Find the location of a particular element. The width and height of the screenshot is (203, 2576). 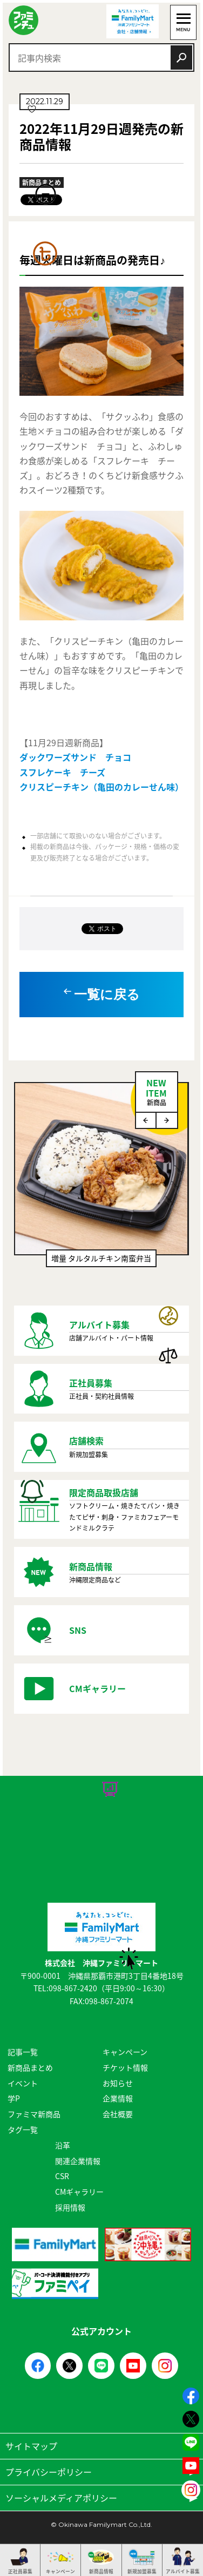

view presentation or slideshow is located at coordinates (110, 1789).